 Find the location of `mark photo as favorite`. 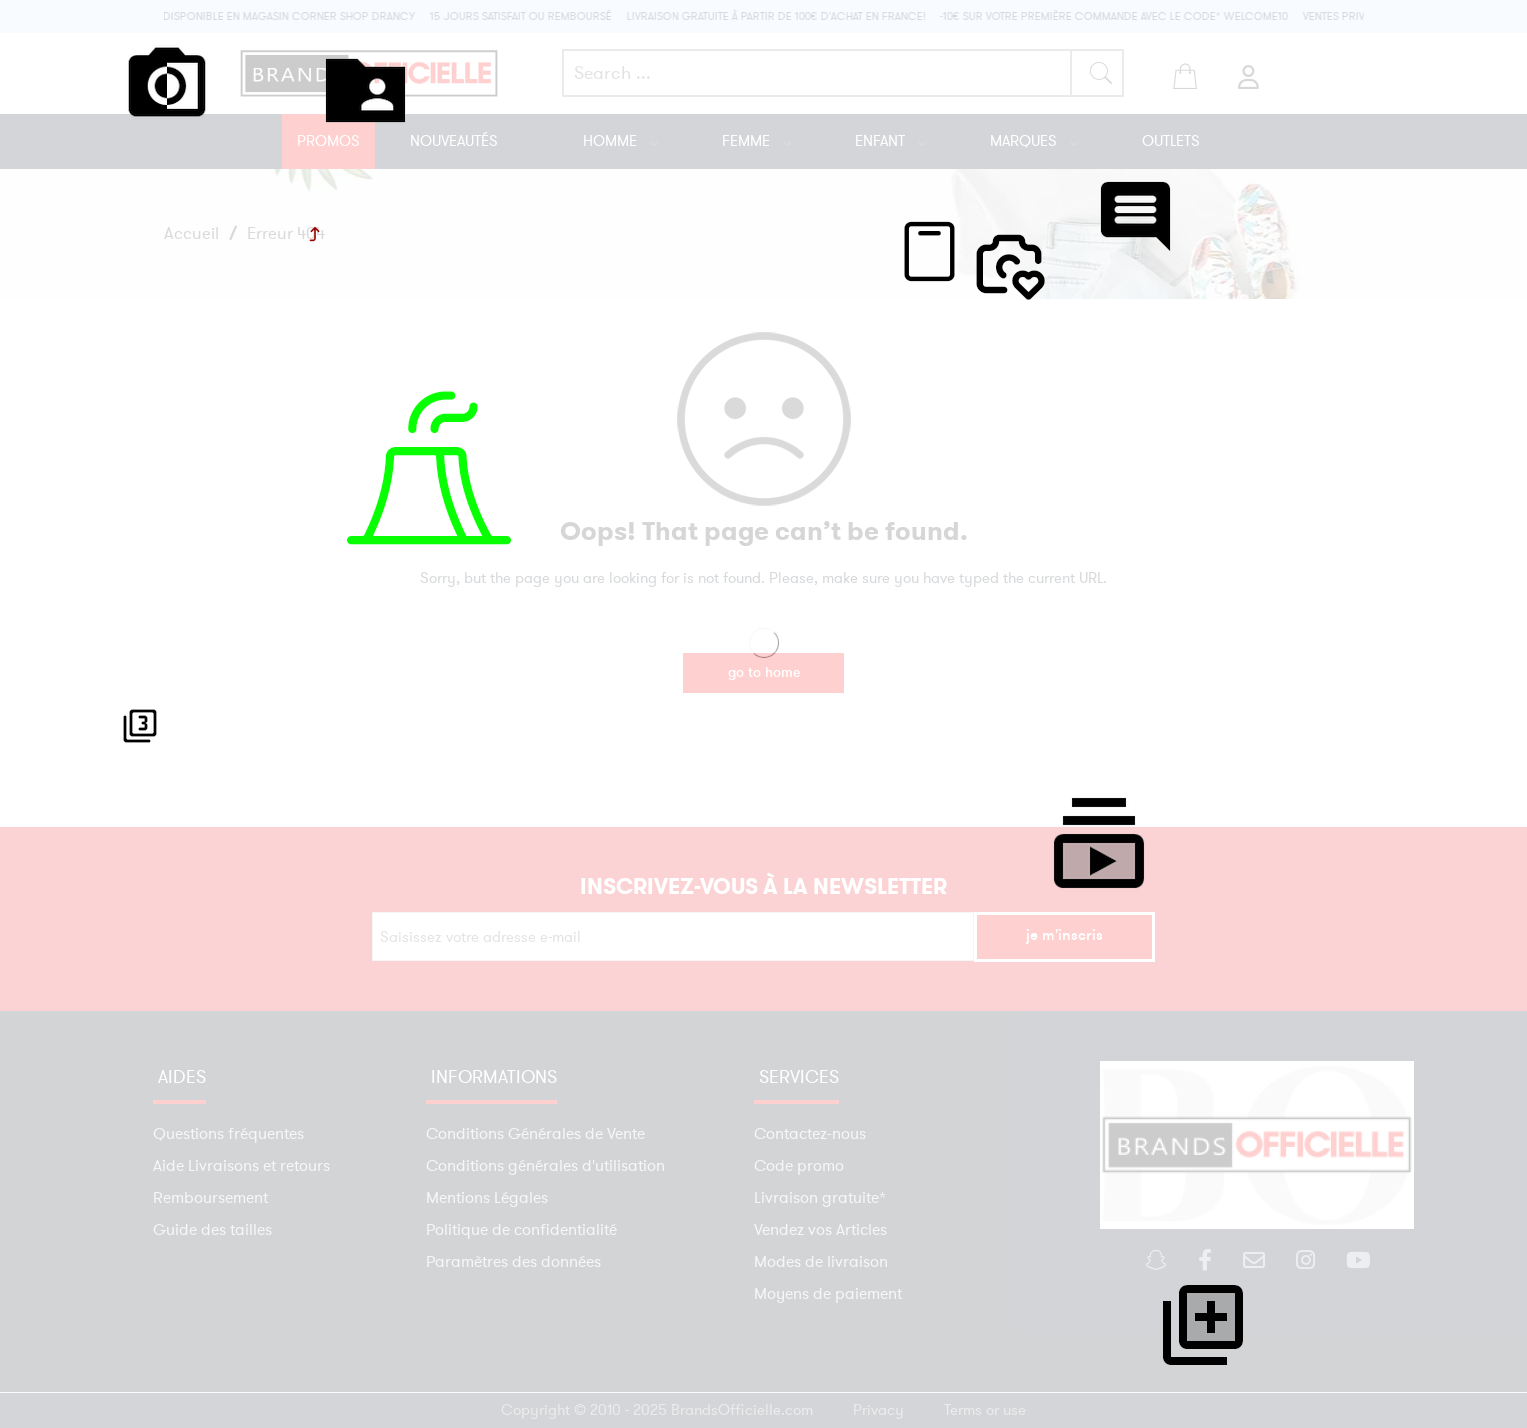

mark photo as favorite is located at coordinates (1009, 264).